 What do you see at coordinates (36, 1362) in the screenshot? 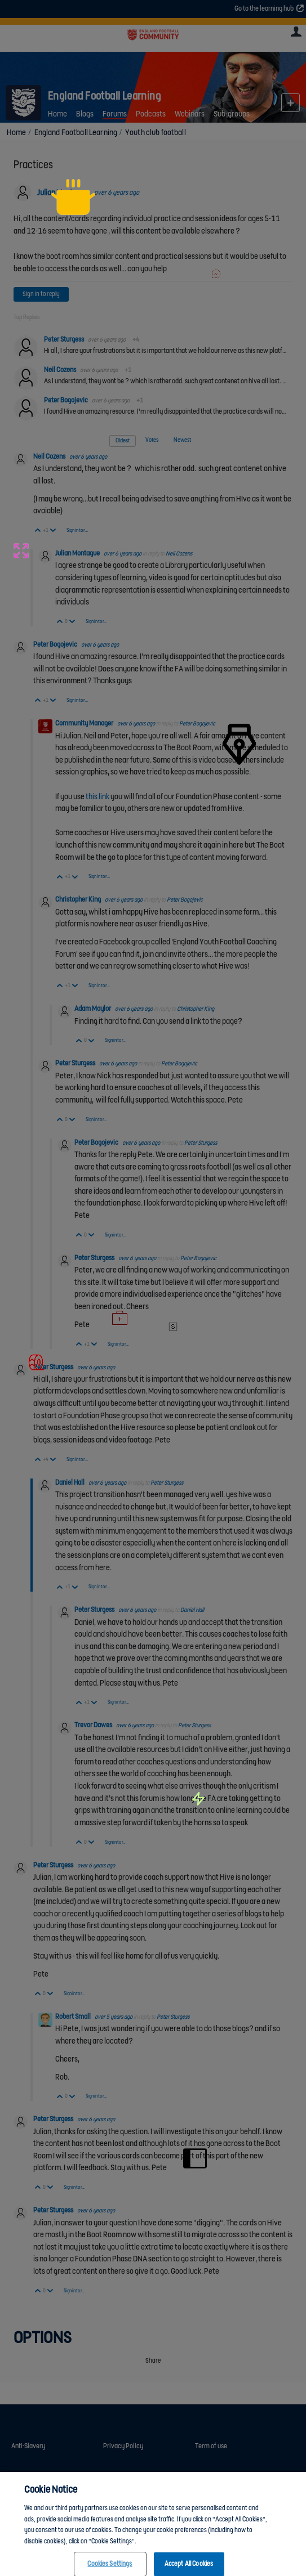
I see `access tire pressure or vehicle tire information` at bounding box center [36, 1362].